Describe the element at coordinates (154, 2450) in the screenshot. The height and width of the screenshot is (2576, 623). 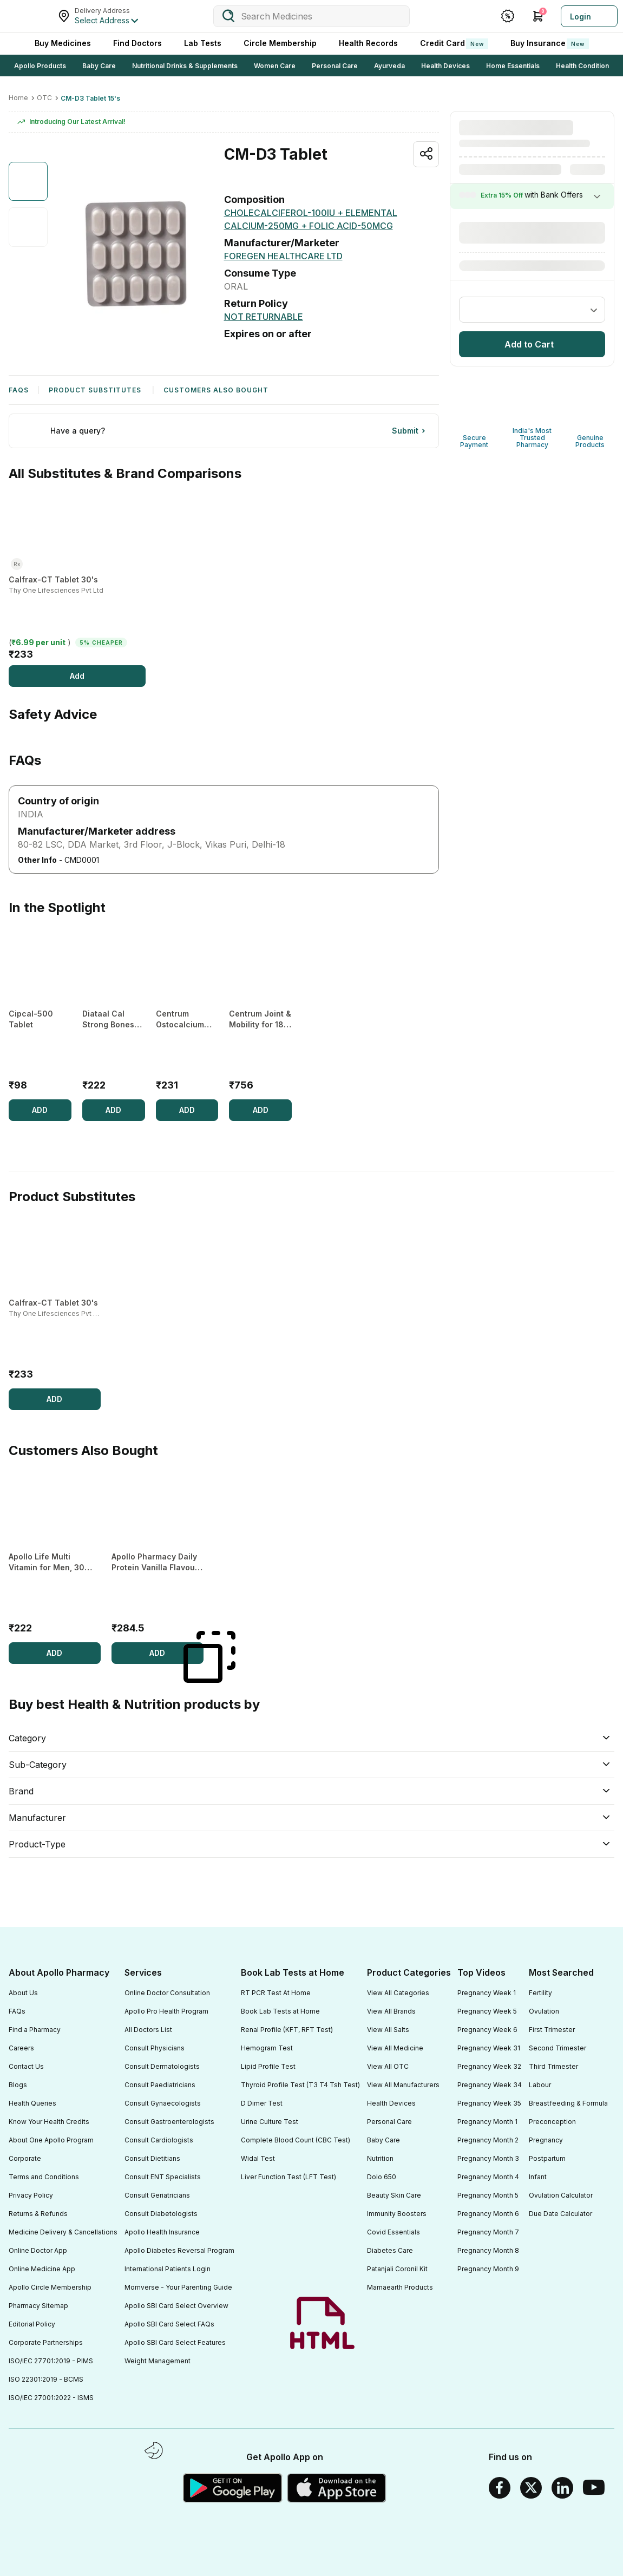
I see `access equestrian or horse-related features` at that location.